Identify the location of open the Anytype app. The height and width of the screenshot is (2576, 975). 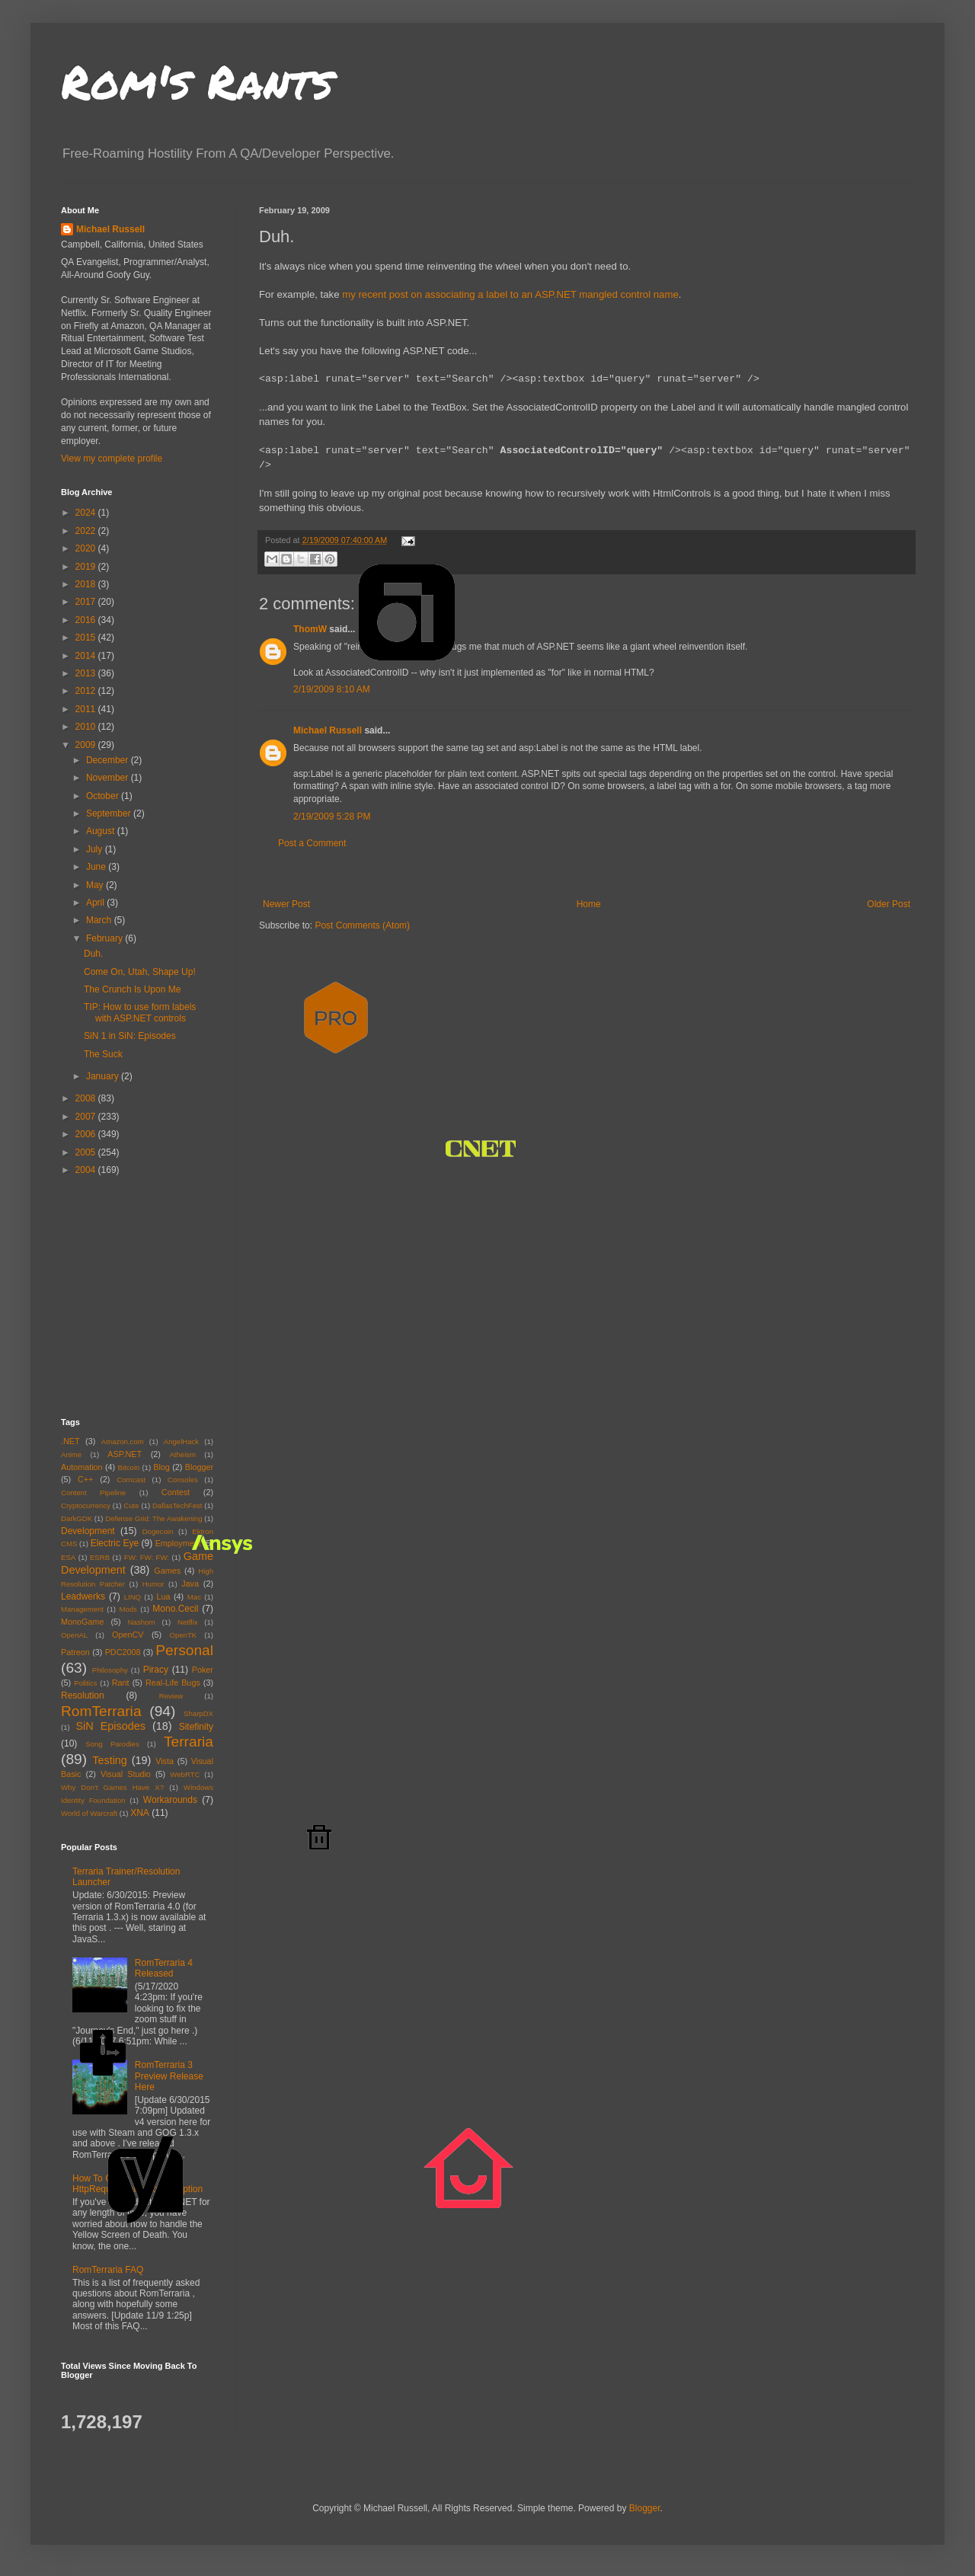
(407, 612).